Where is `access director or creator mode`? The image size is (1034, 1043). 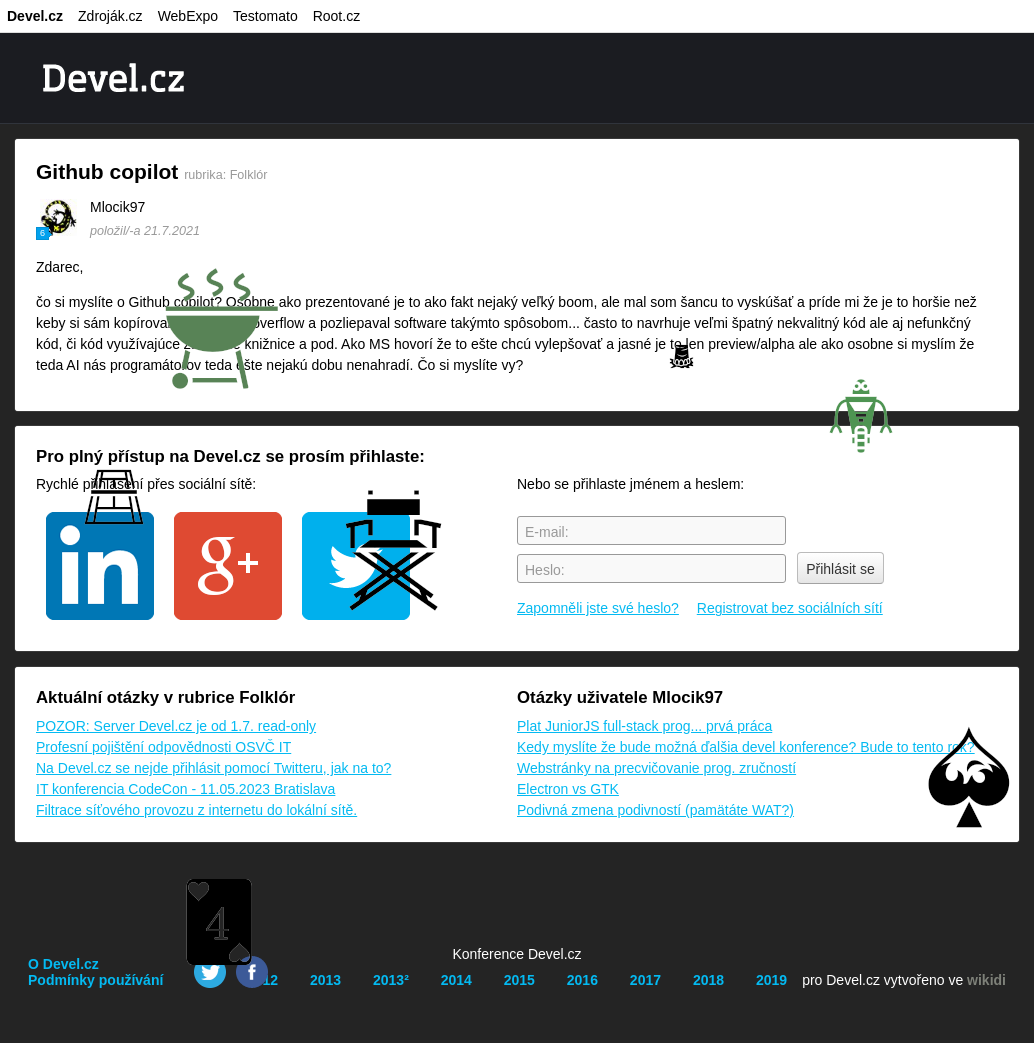 access director or creator mode is located at coordinates (393, 550).